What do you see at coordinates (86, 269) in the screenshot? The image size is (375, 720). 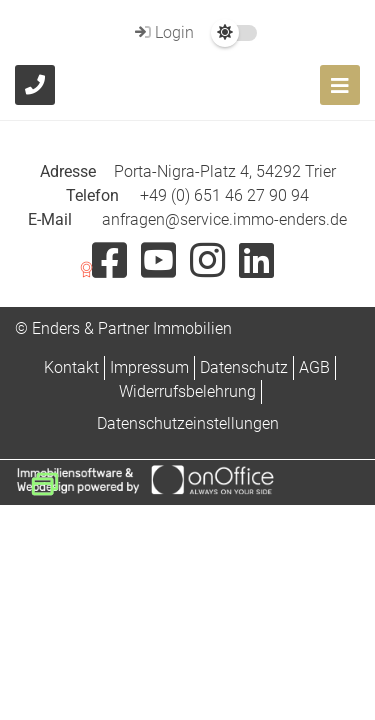 I see `view achievements or awards` at bounding box center [86, 269].